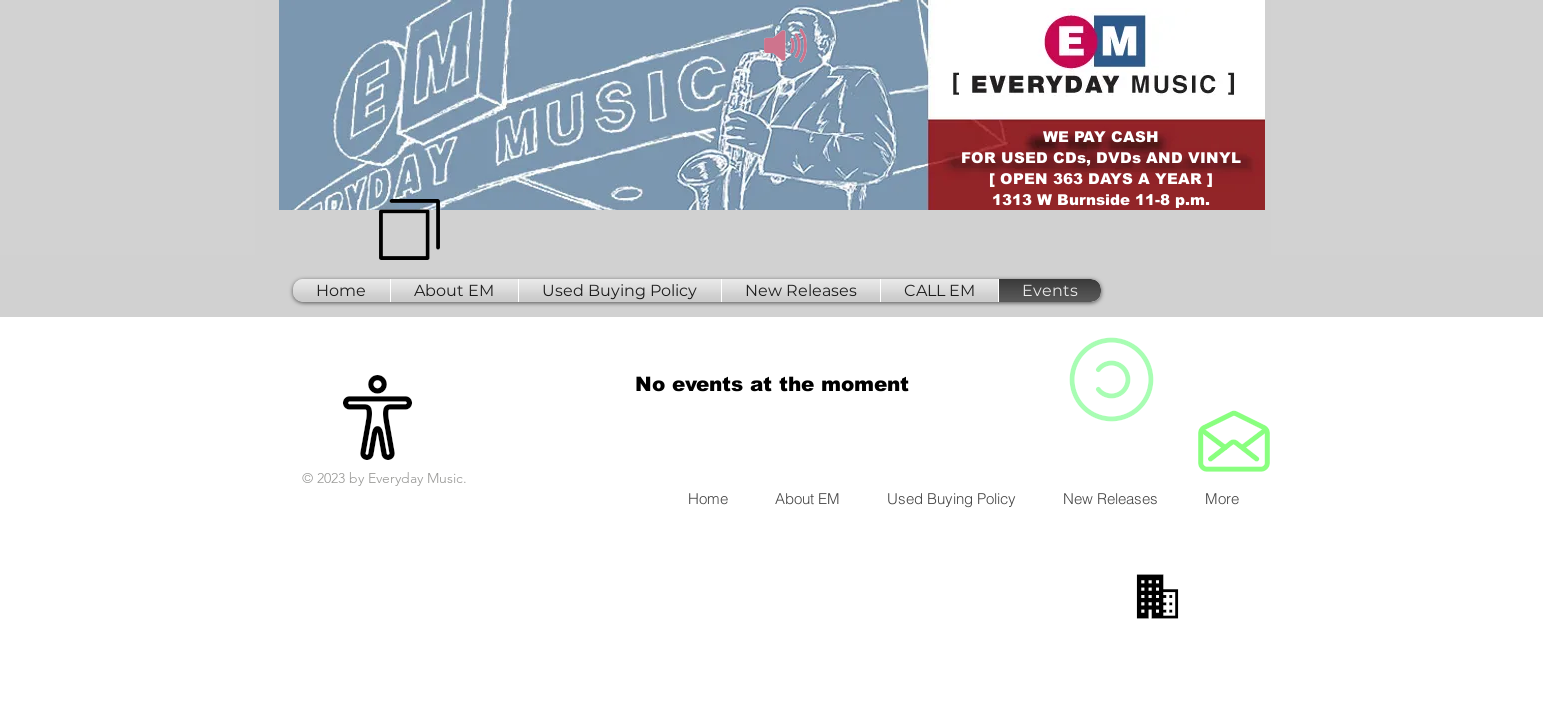 The height and width of the screenshot is (720, 1543). Describe the element at coordinates (377, 417) in the screenshot. I see `access accessibility settings` at that location.